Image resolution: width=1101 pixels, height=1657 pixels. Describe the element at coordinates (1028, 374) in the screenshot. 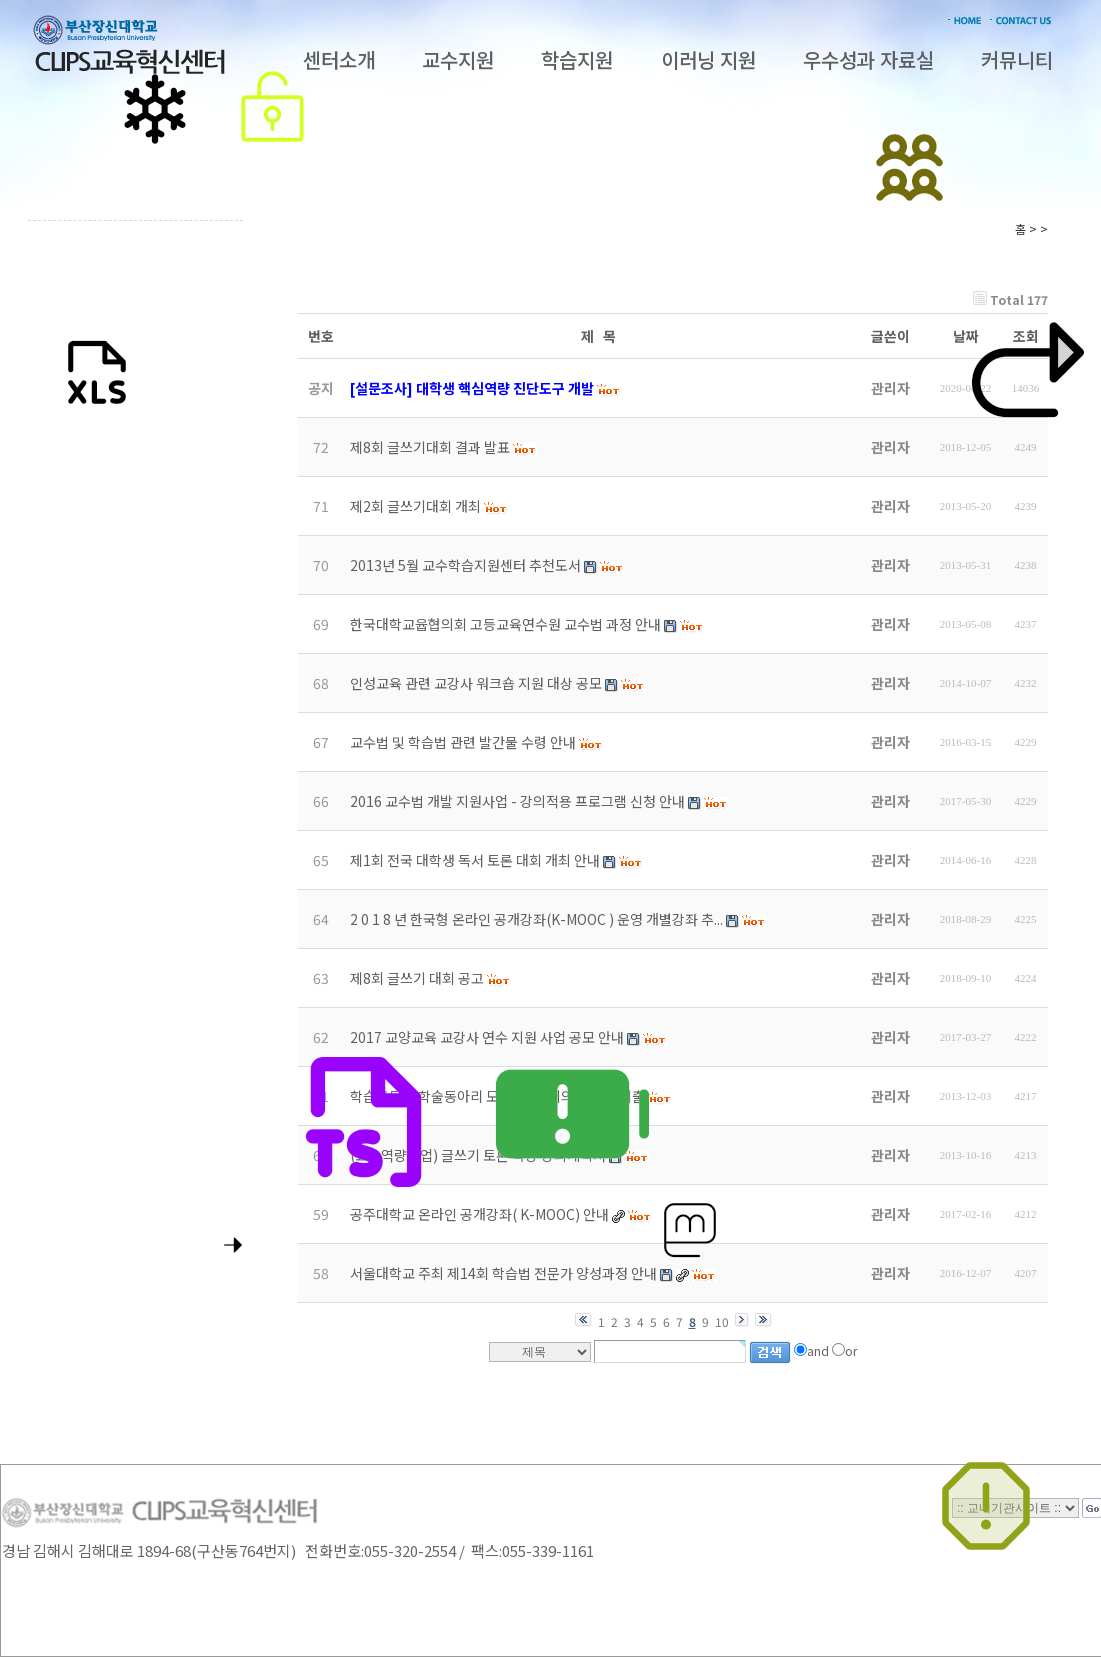

I see `redo last action` at that location.